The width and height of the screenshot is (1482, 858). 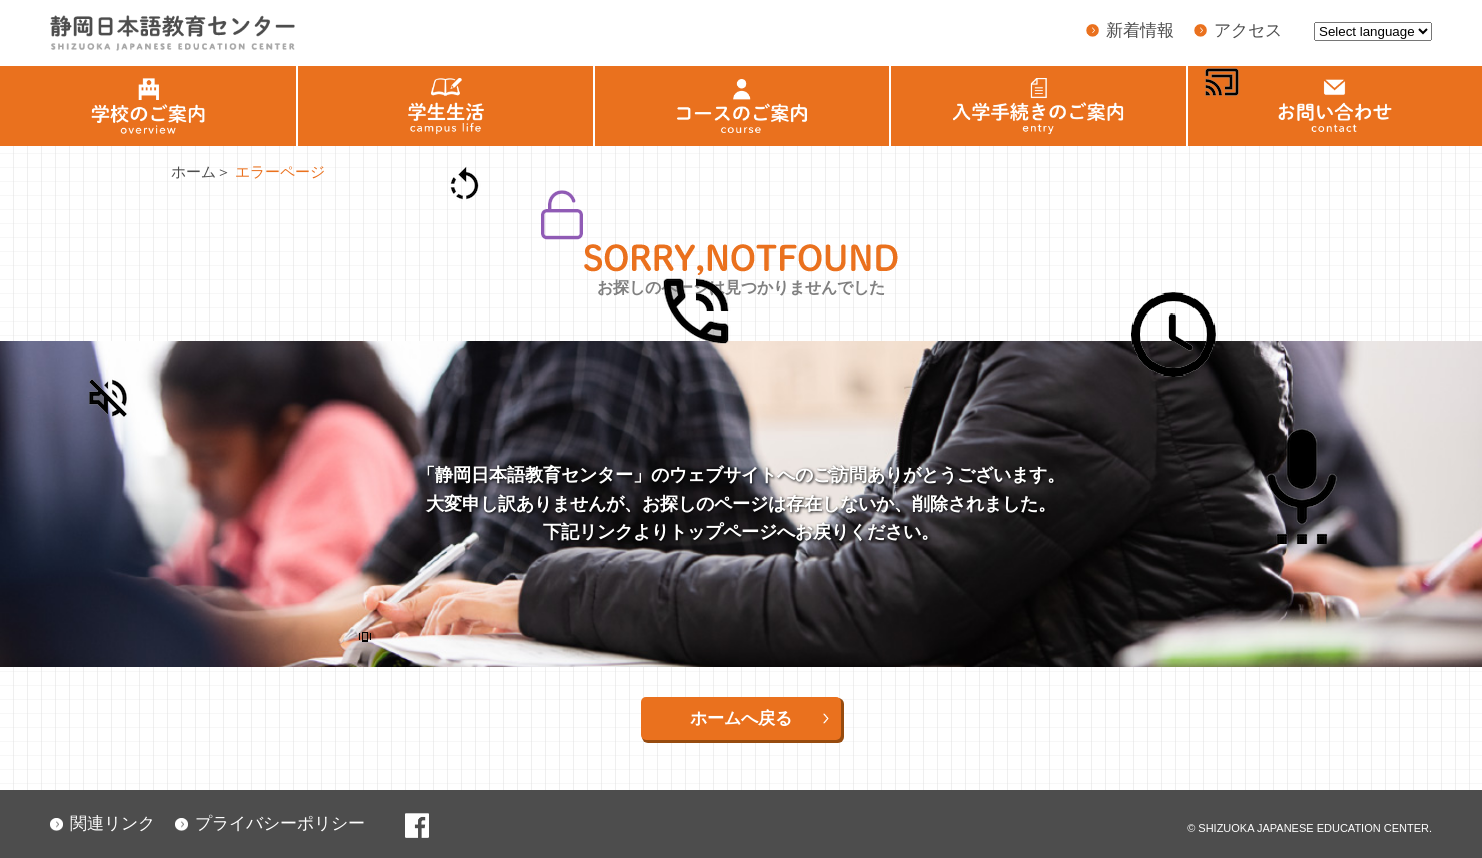 I want to click on unlock or unsecure an item, so click(x=562, y=216).